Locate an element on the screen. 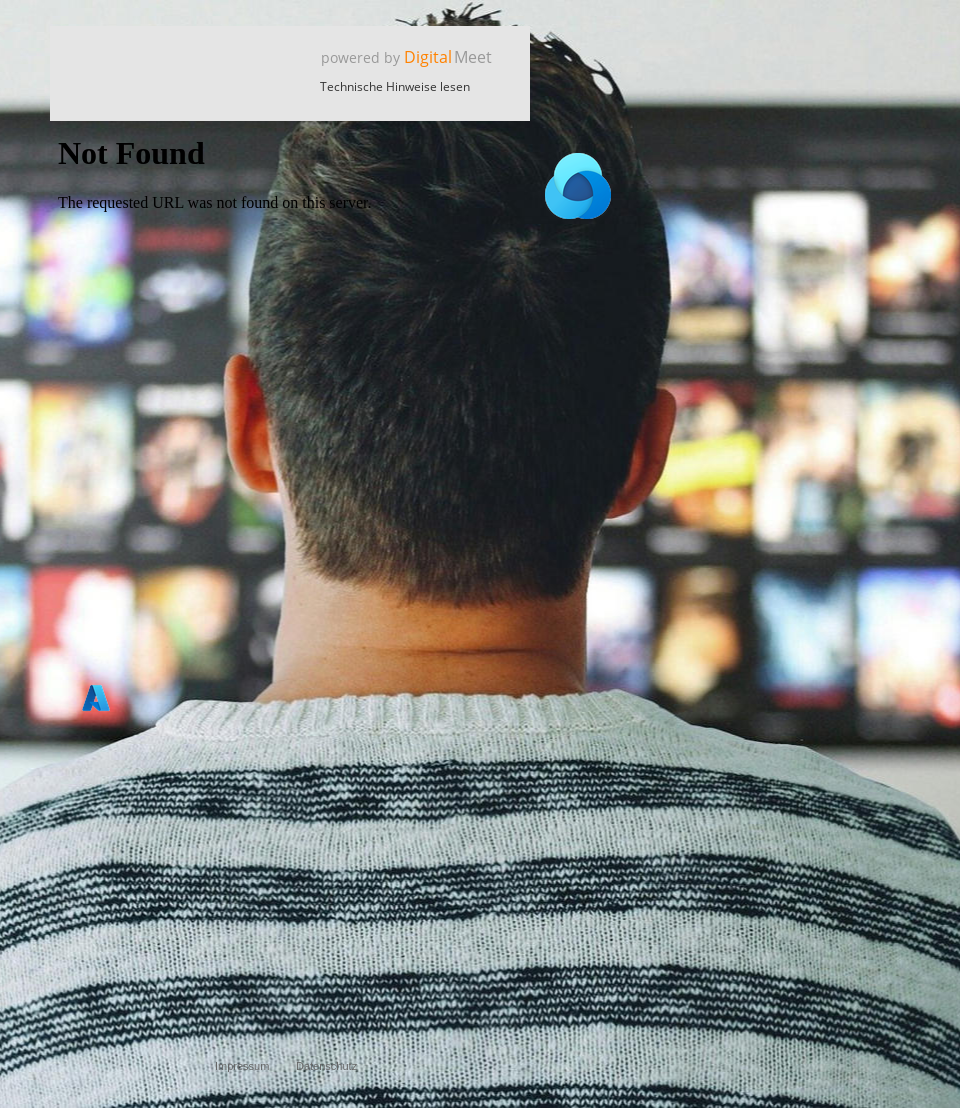 This screenshot has height=1108, width=960. open Microsoft Azure portal is located at coordinates (96, 698).